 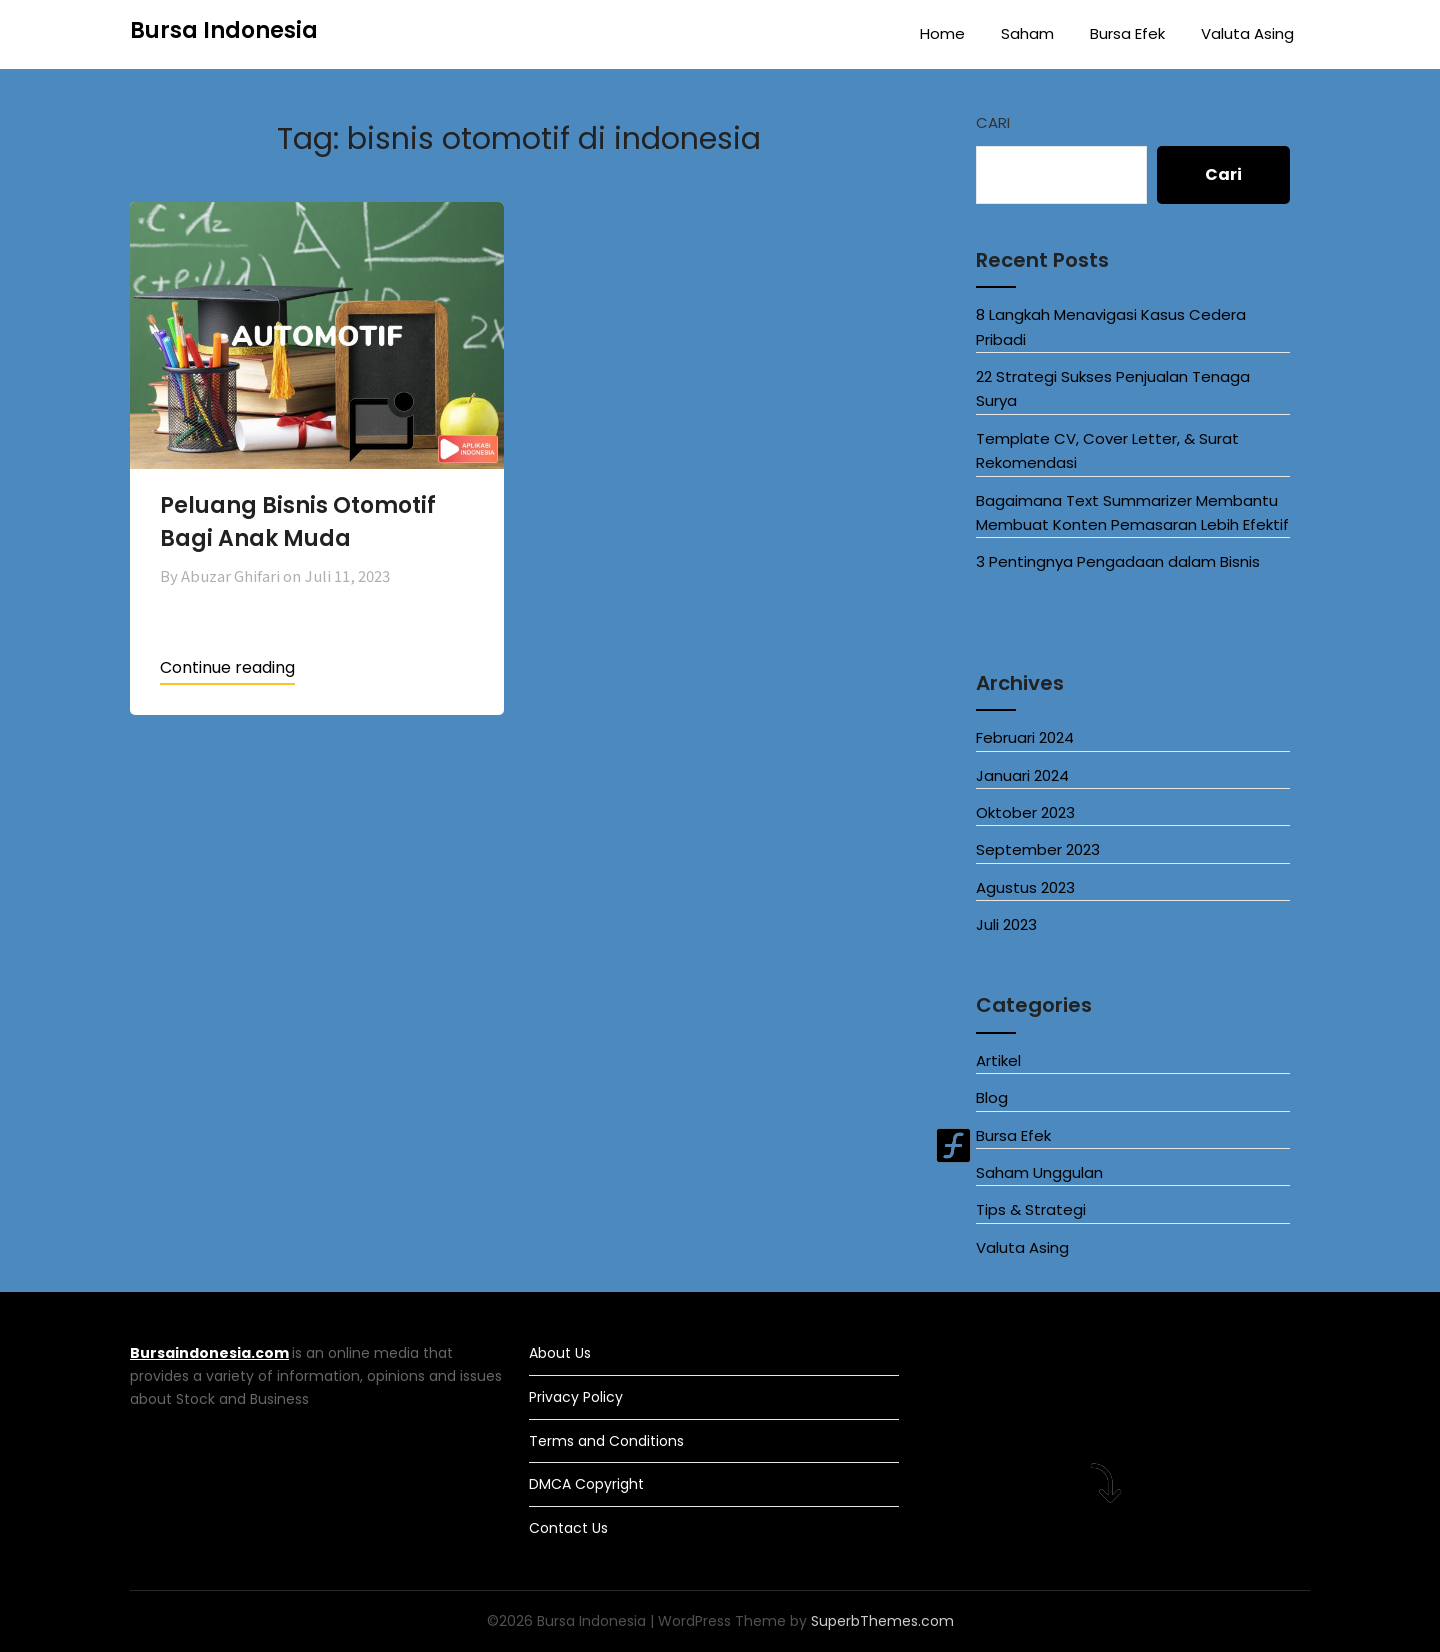 What do you see at coordinates (381, 430) in the screenshot?
I see `indicates unread messages in chat` at bounding box center [381, 430].